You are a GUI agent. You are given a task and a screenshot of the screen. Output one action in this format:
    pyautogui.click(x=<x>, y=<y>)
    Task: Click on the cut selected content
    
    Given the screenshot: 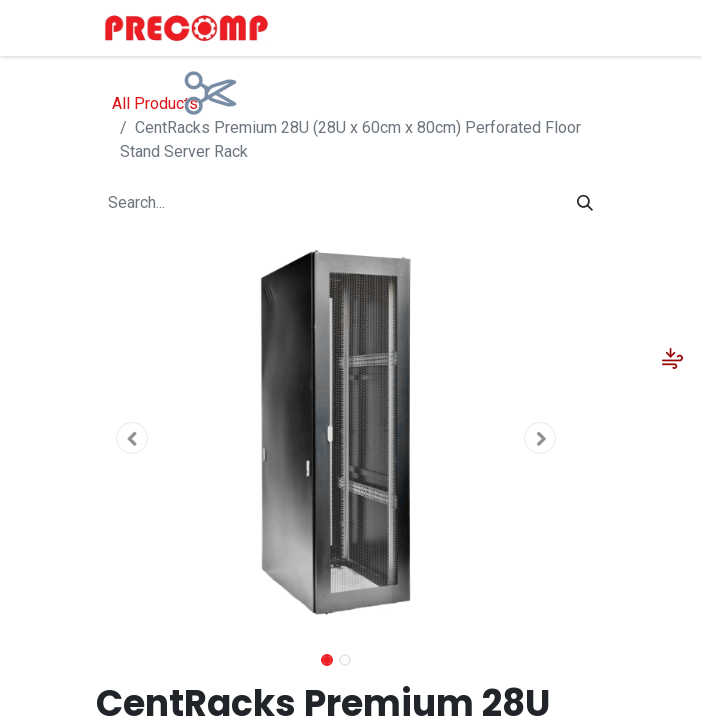 What is the action you would take?
    pyautogui.click(x=210, y=93)
    